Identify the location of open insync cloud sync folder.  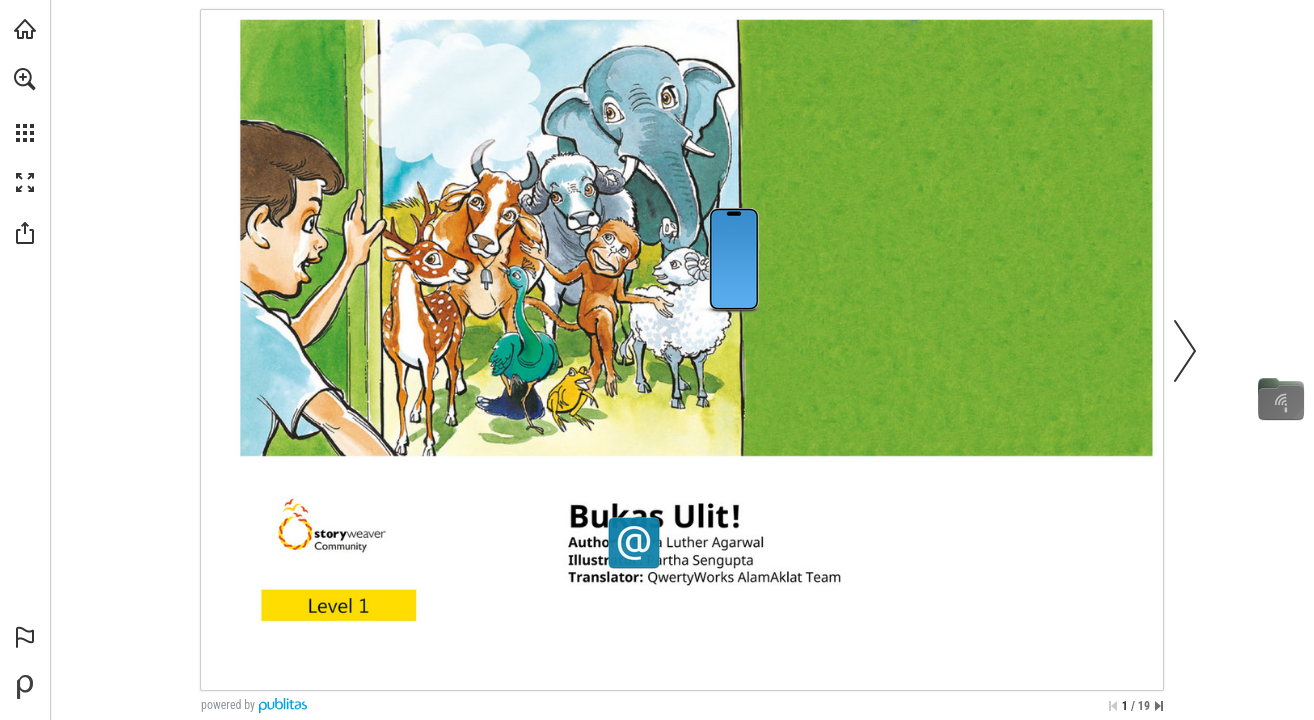
(1281, 399).